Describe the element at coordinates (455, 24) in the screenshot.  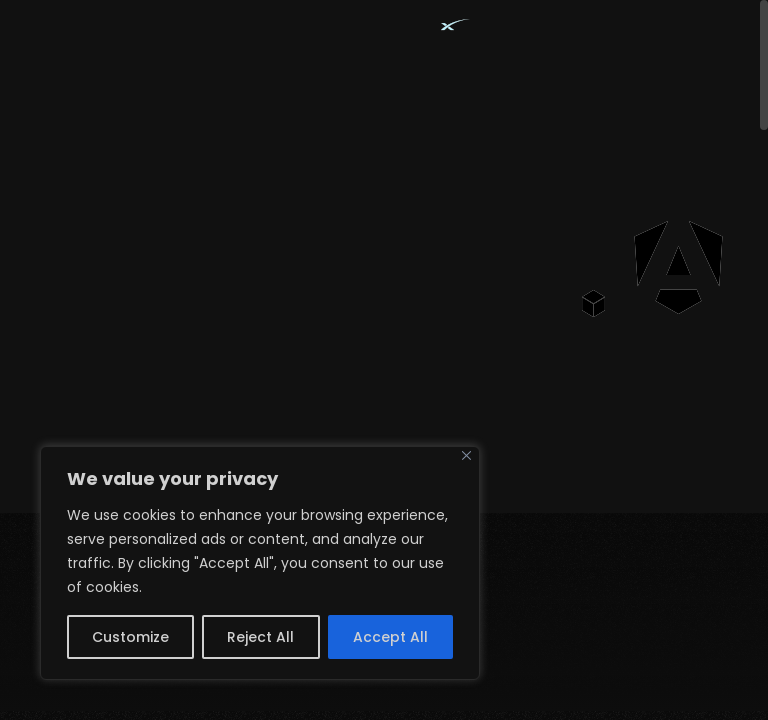
I see `spacex company logo` at that location.